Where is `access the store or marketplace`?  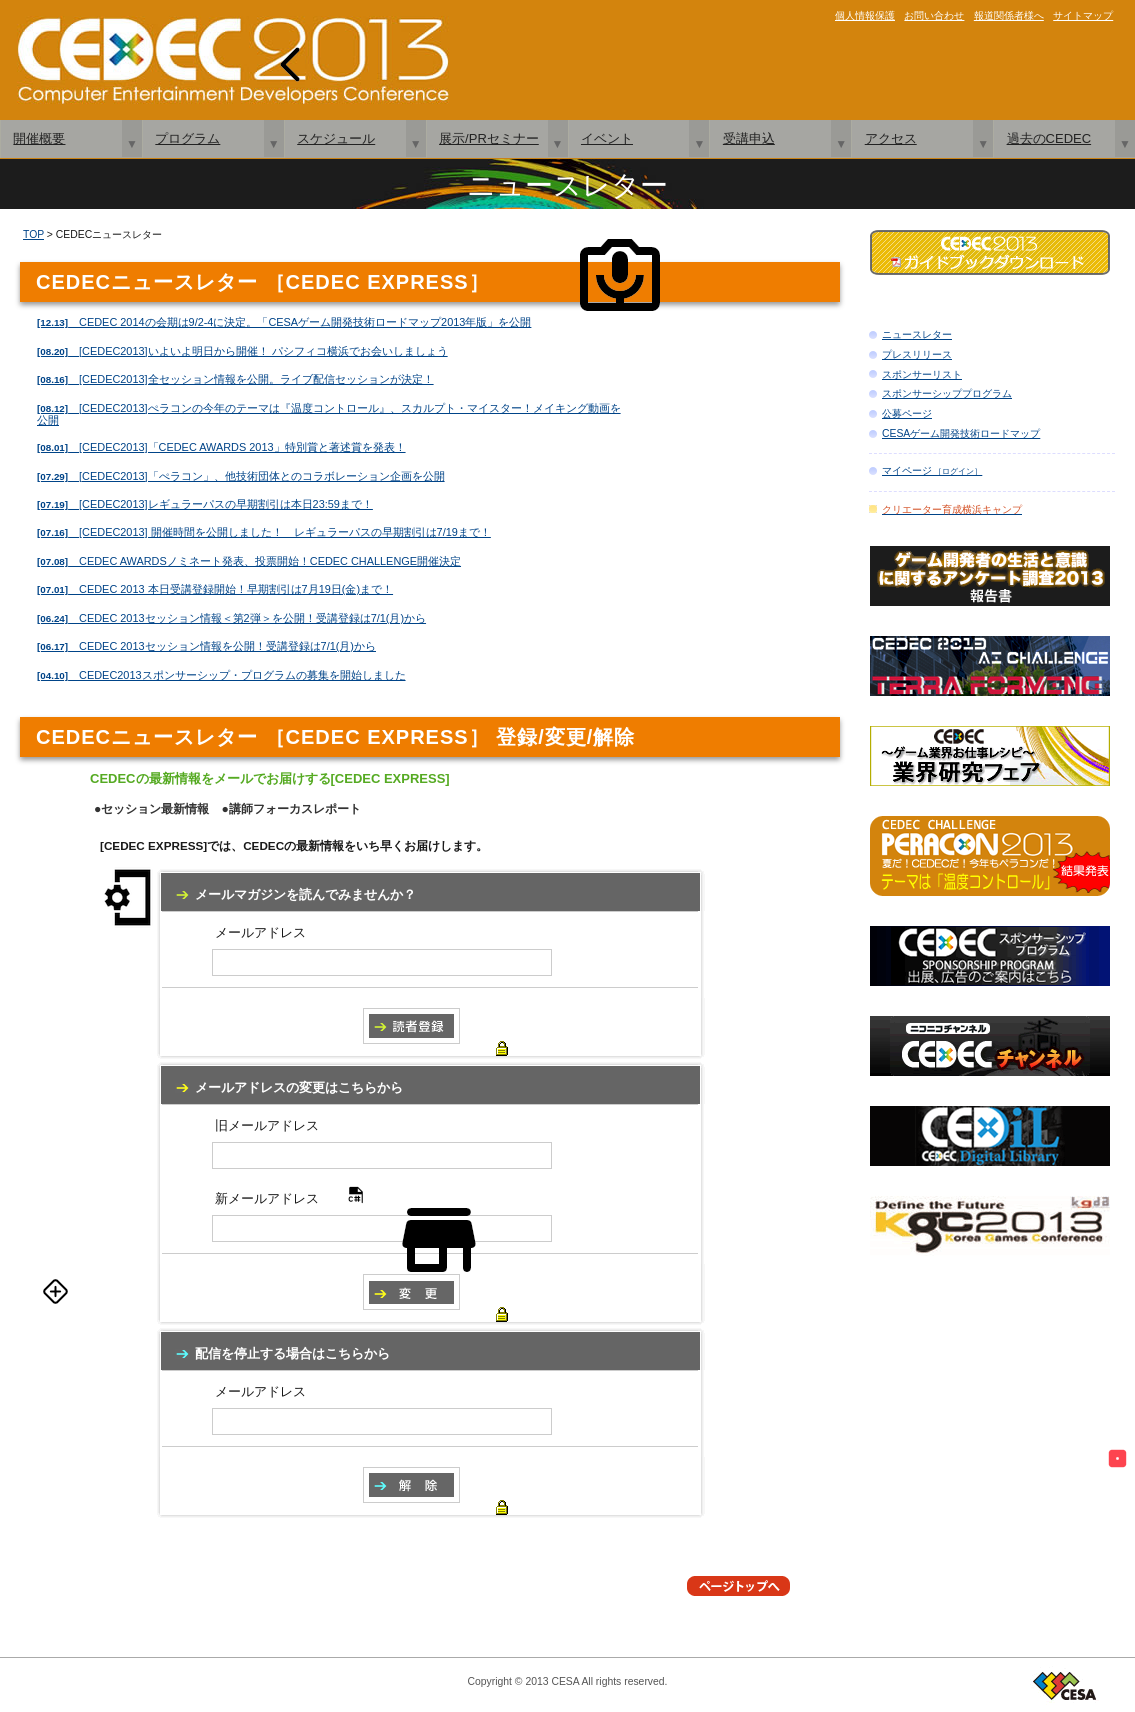 access the store or marketplace is located at coordinates (439, 1240).